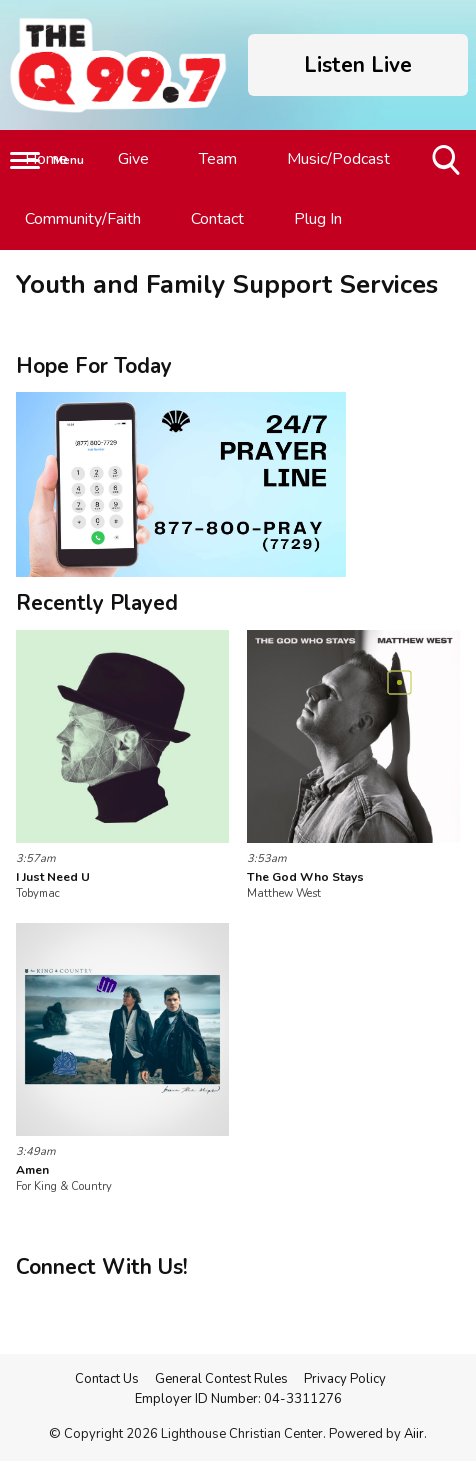 This screenshot has height=1461, width=476. I want to click on roll the dice or trigger random selection, so click(399, 682).